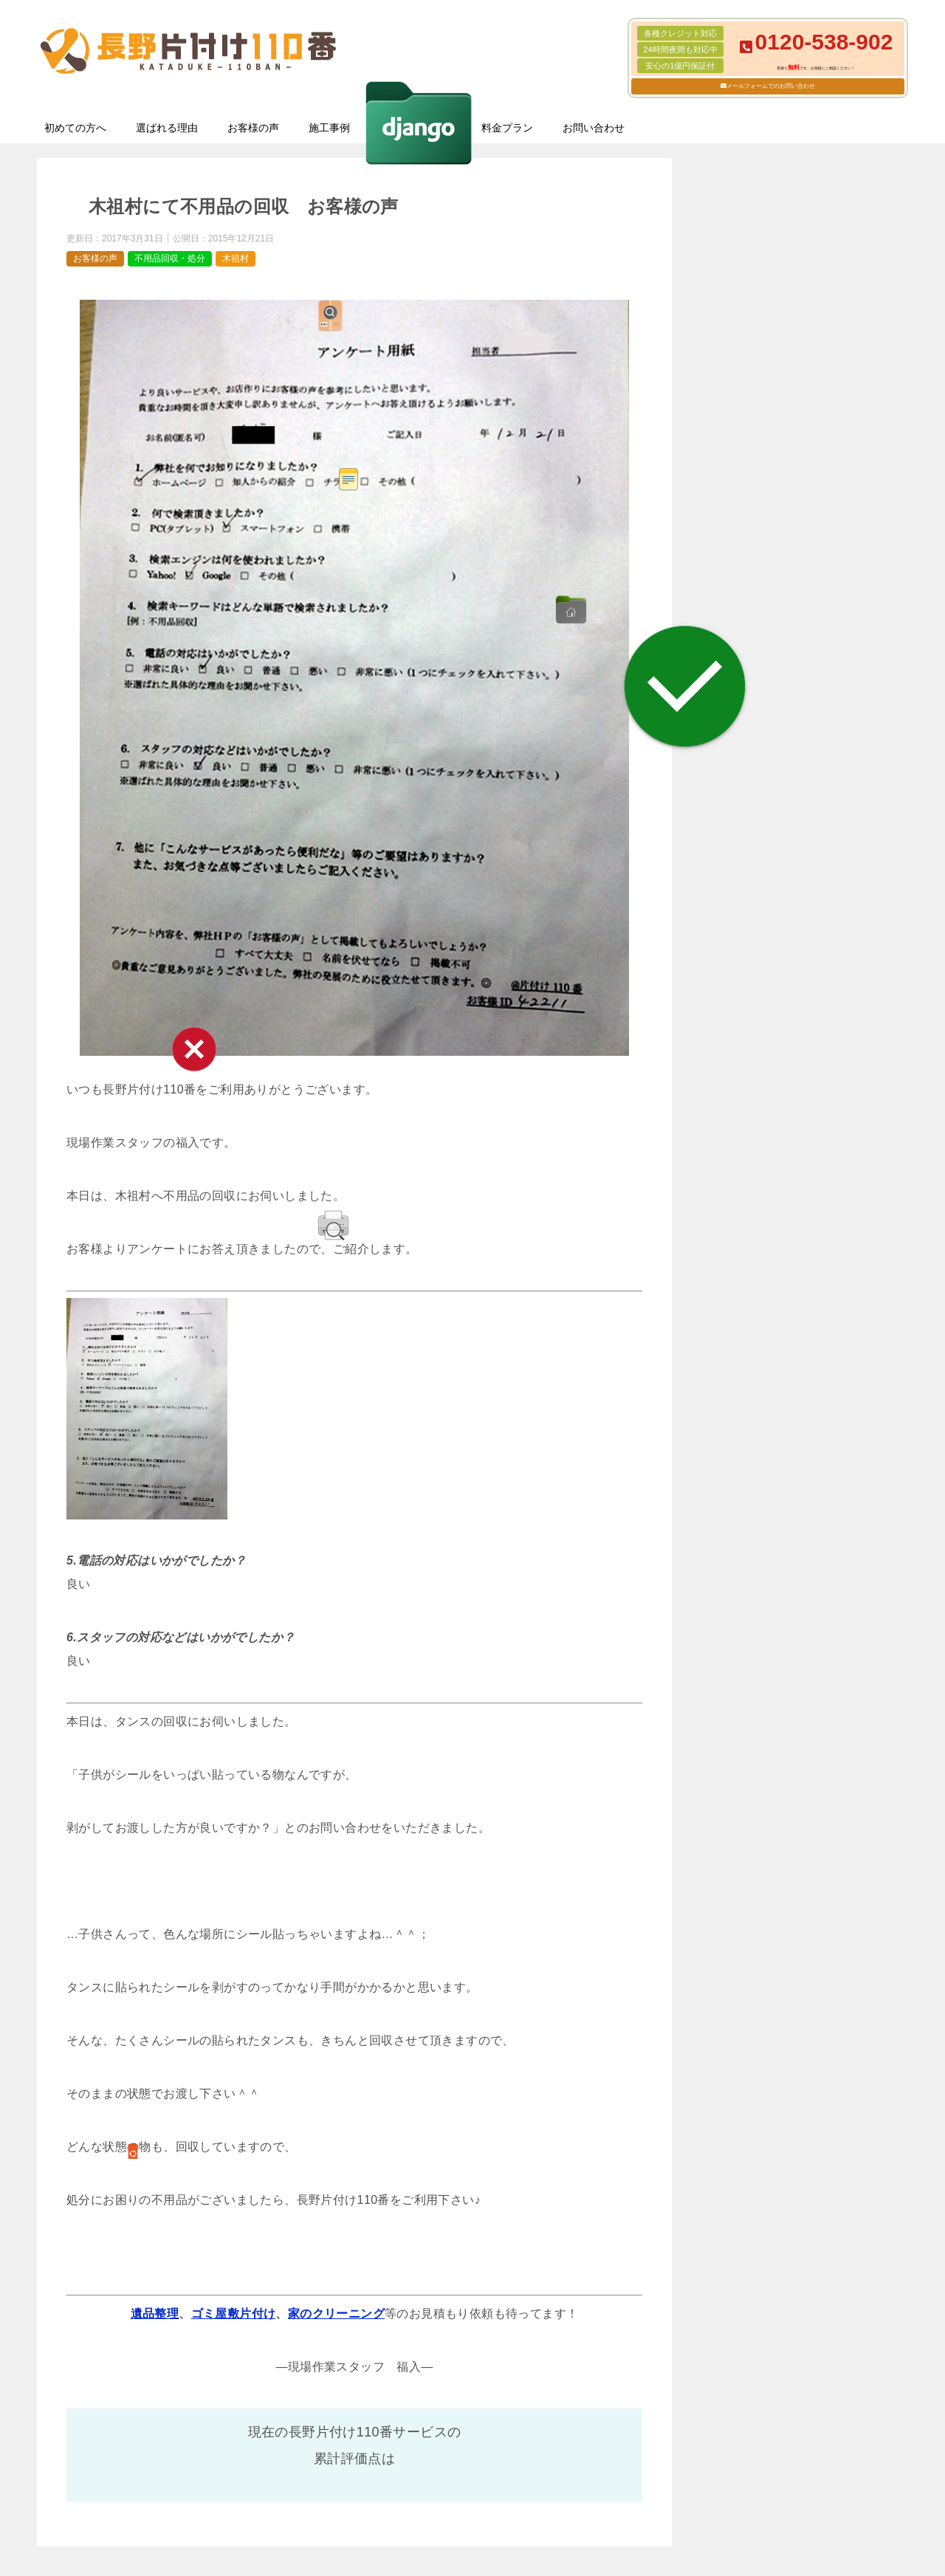 The height and width of the screenshot is (2576, 945). Describe the element at coordinates (194, 1049) in the screenshot. I see `cancel or clear a calculation` at that location.